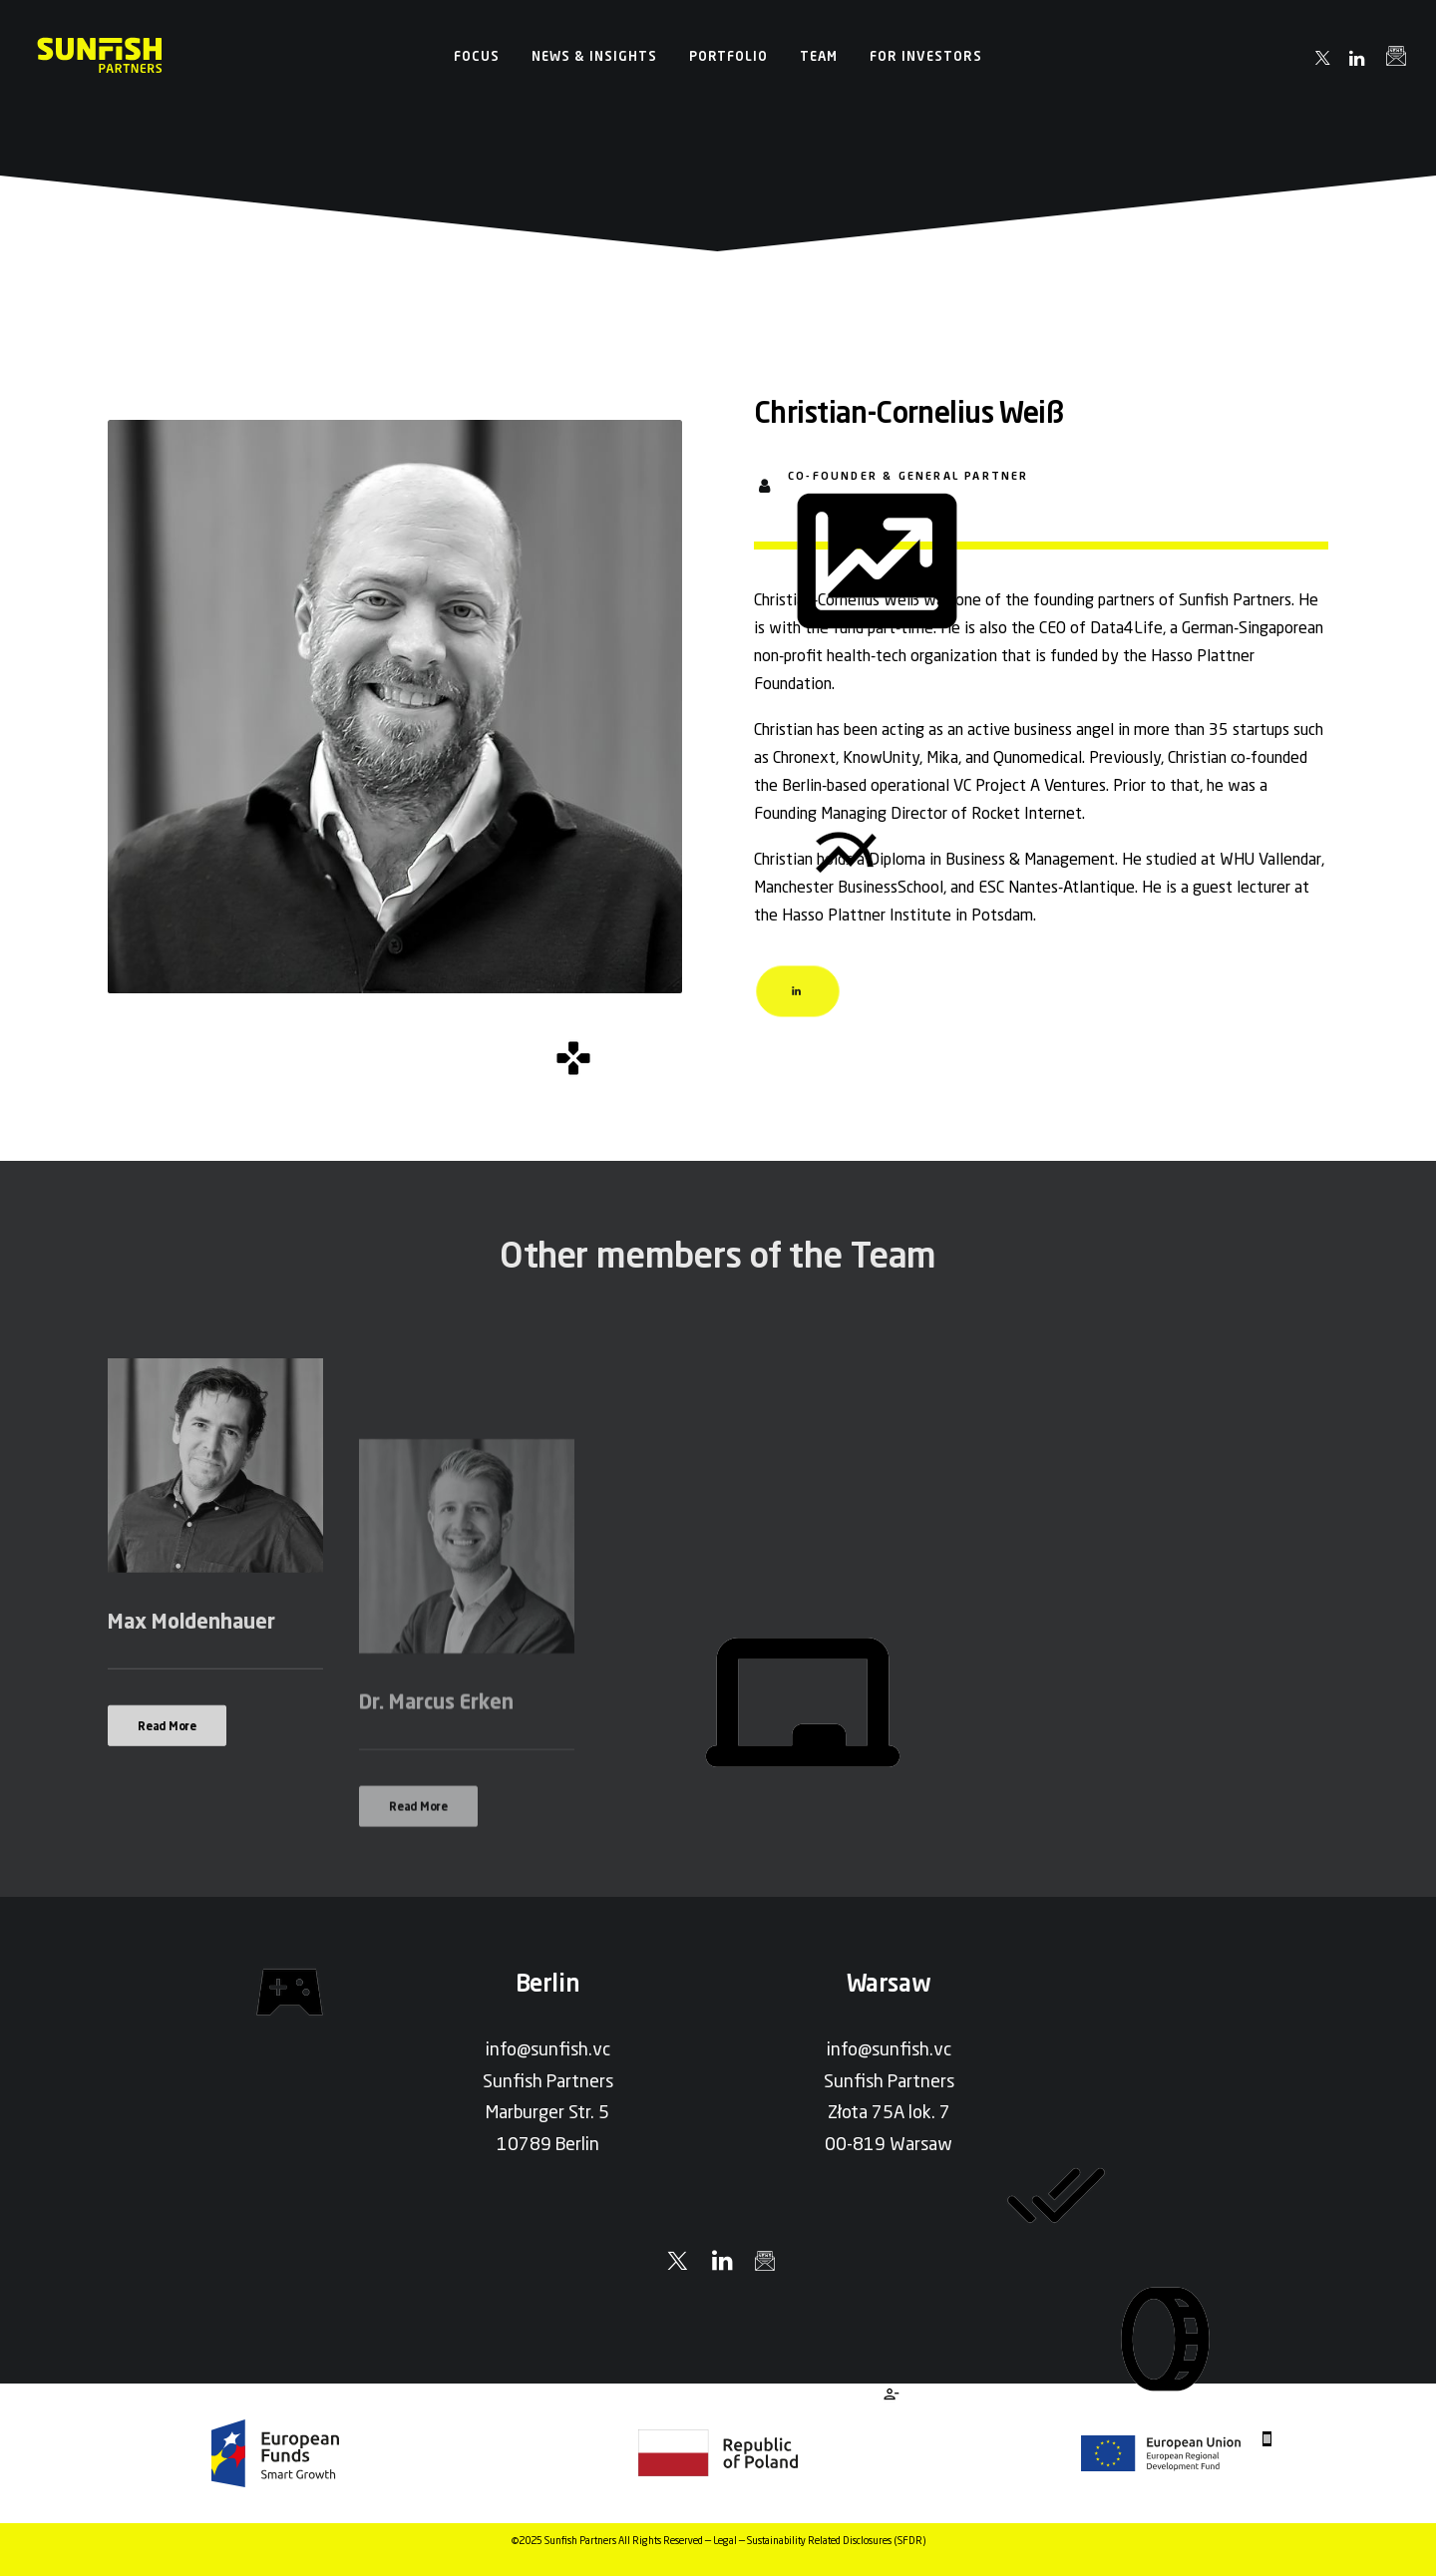  Describe the element at coordinates (1266, 2438) in the screenshot. I see `set this device as your primary phone` at that location.